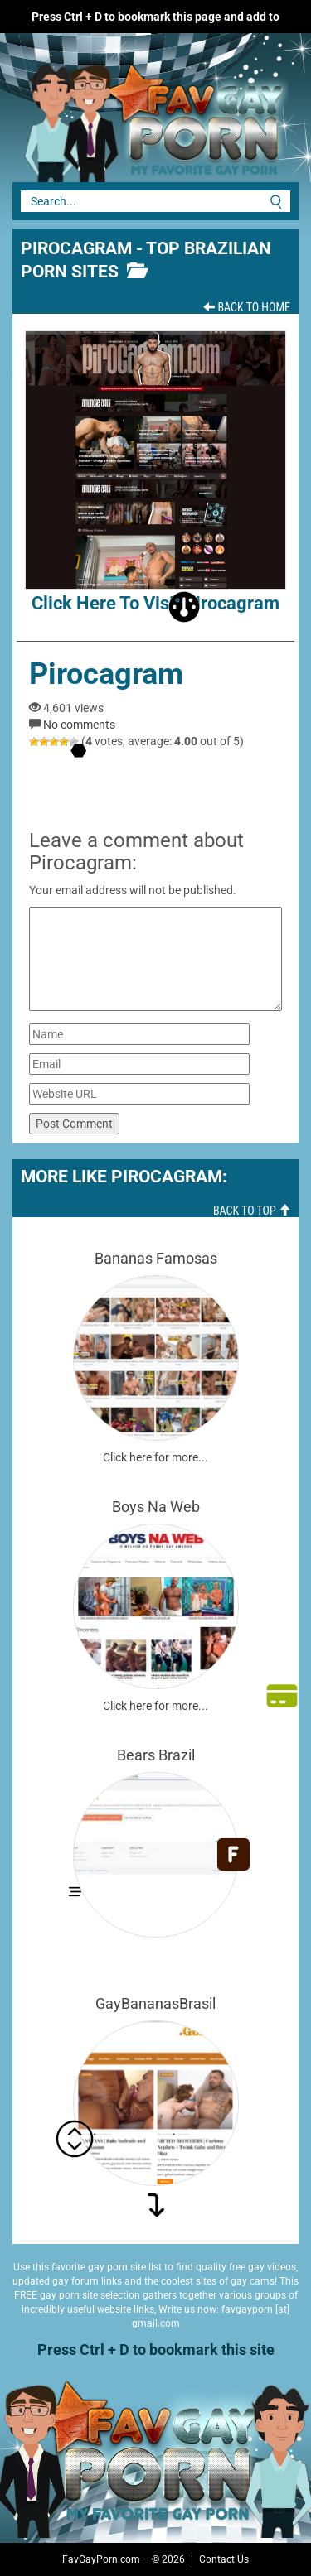 This screenshot has width=311, height=2576. I want to click on manage your payment methods, so click(282, 1696).